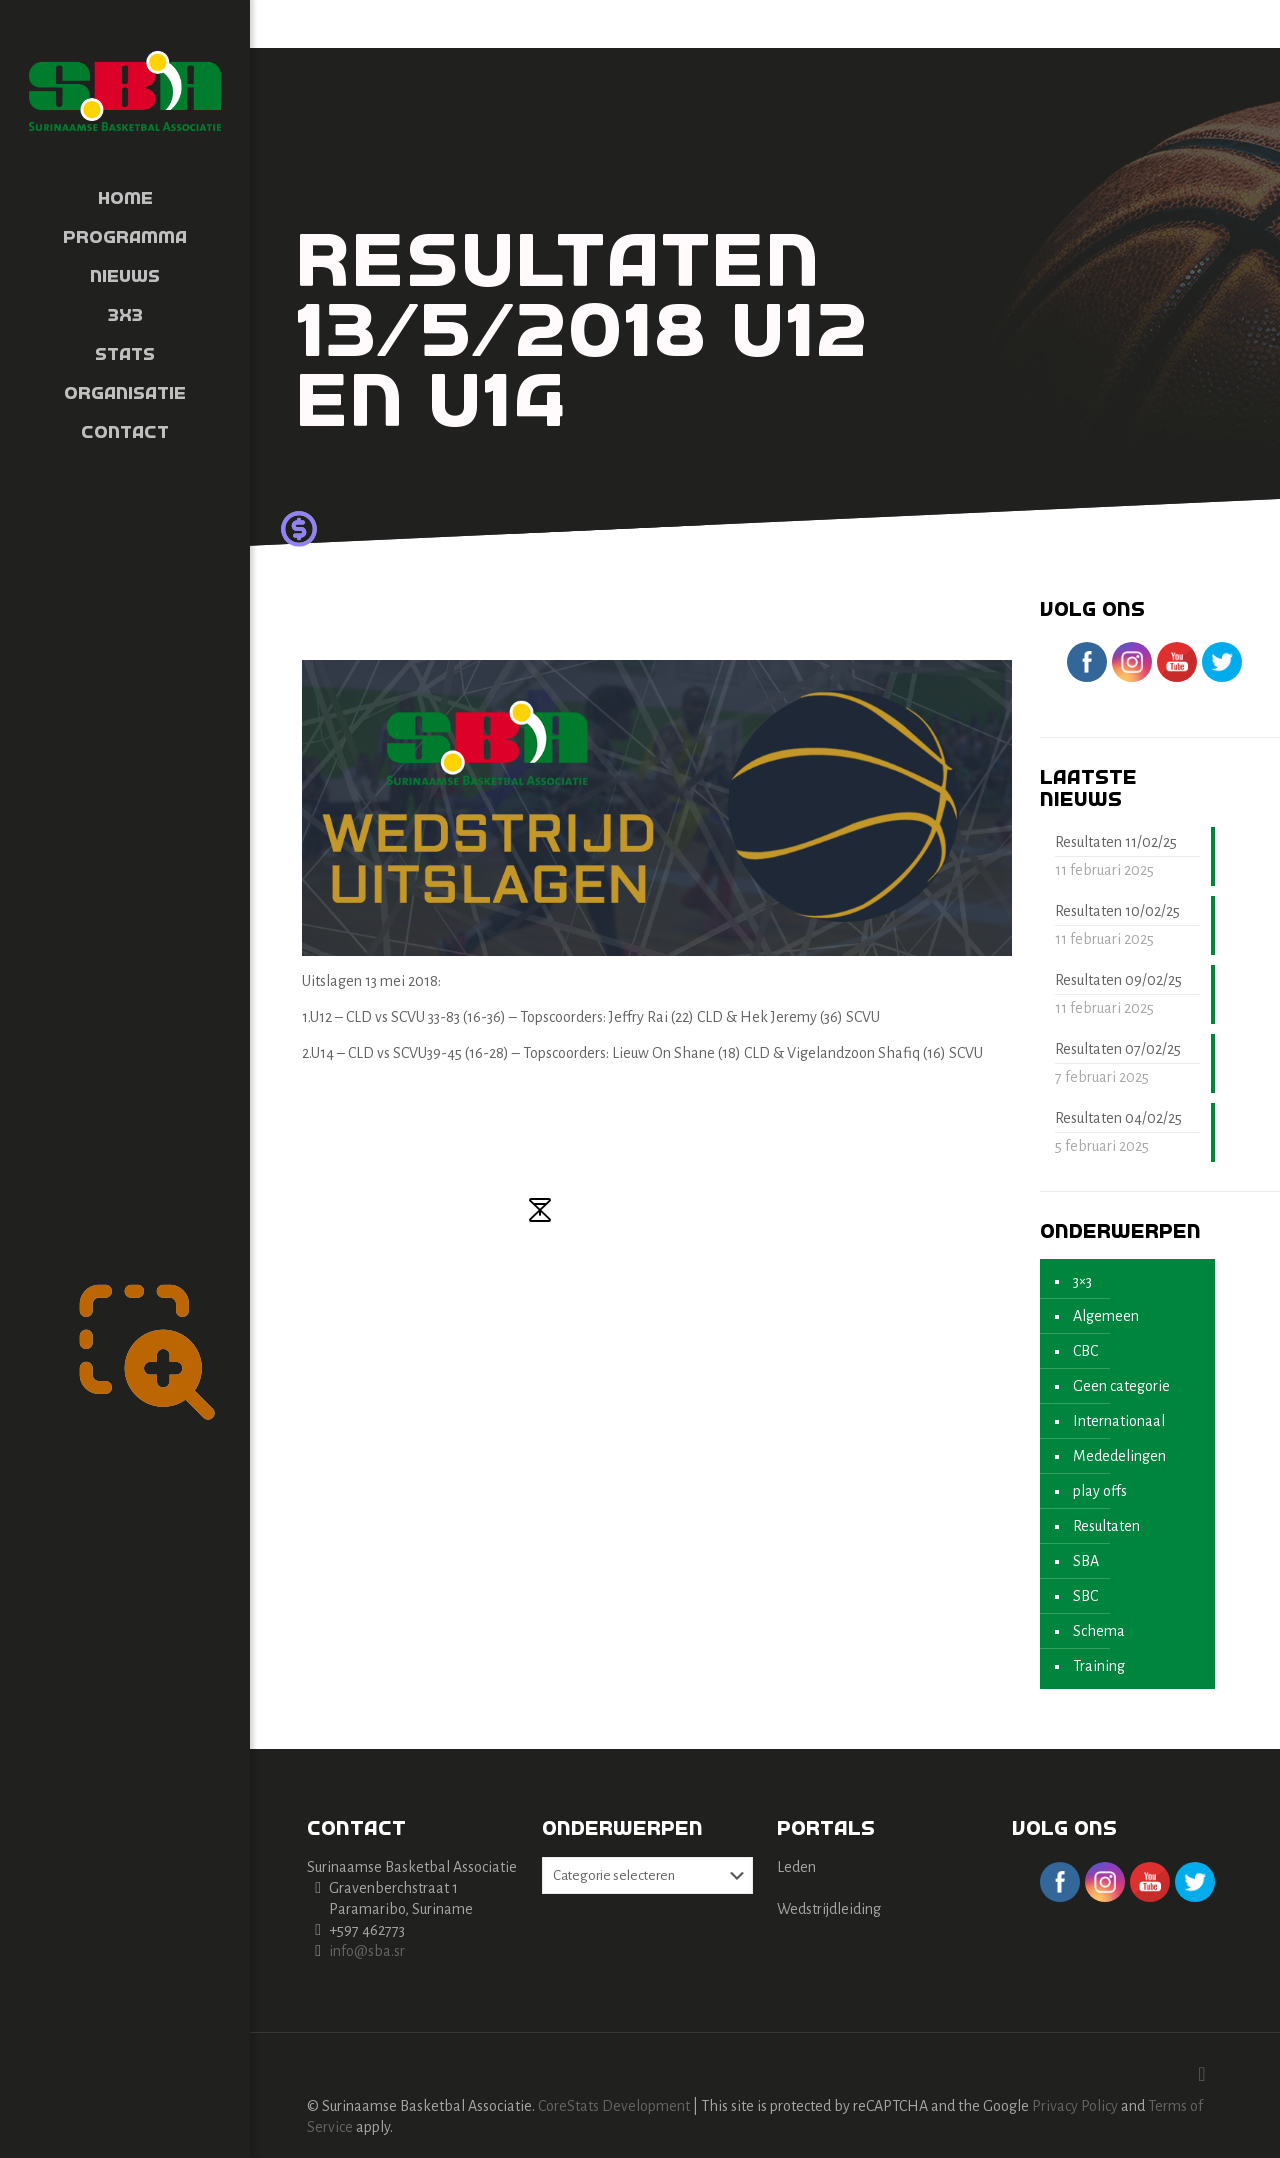 This screenshot has width=1280, height=2158. Describe the element at coordinates (144, 1349) in the screenshot. I see `zoom in on a selected area` at that location.